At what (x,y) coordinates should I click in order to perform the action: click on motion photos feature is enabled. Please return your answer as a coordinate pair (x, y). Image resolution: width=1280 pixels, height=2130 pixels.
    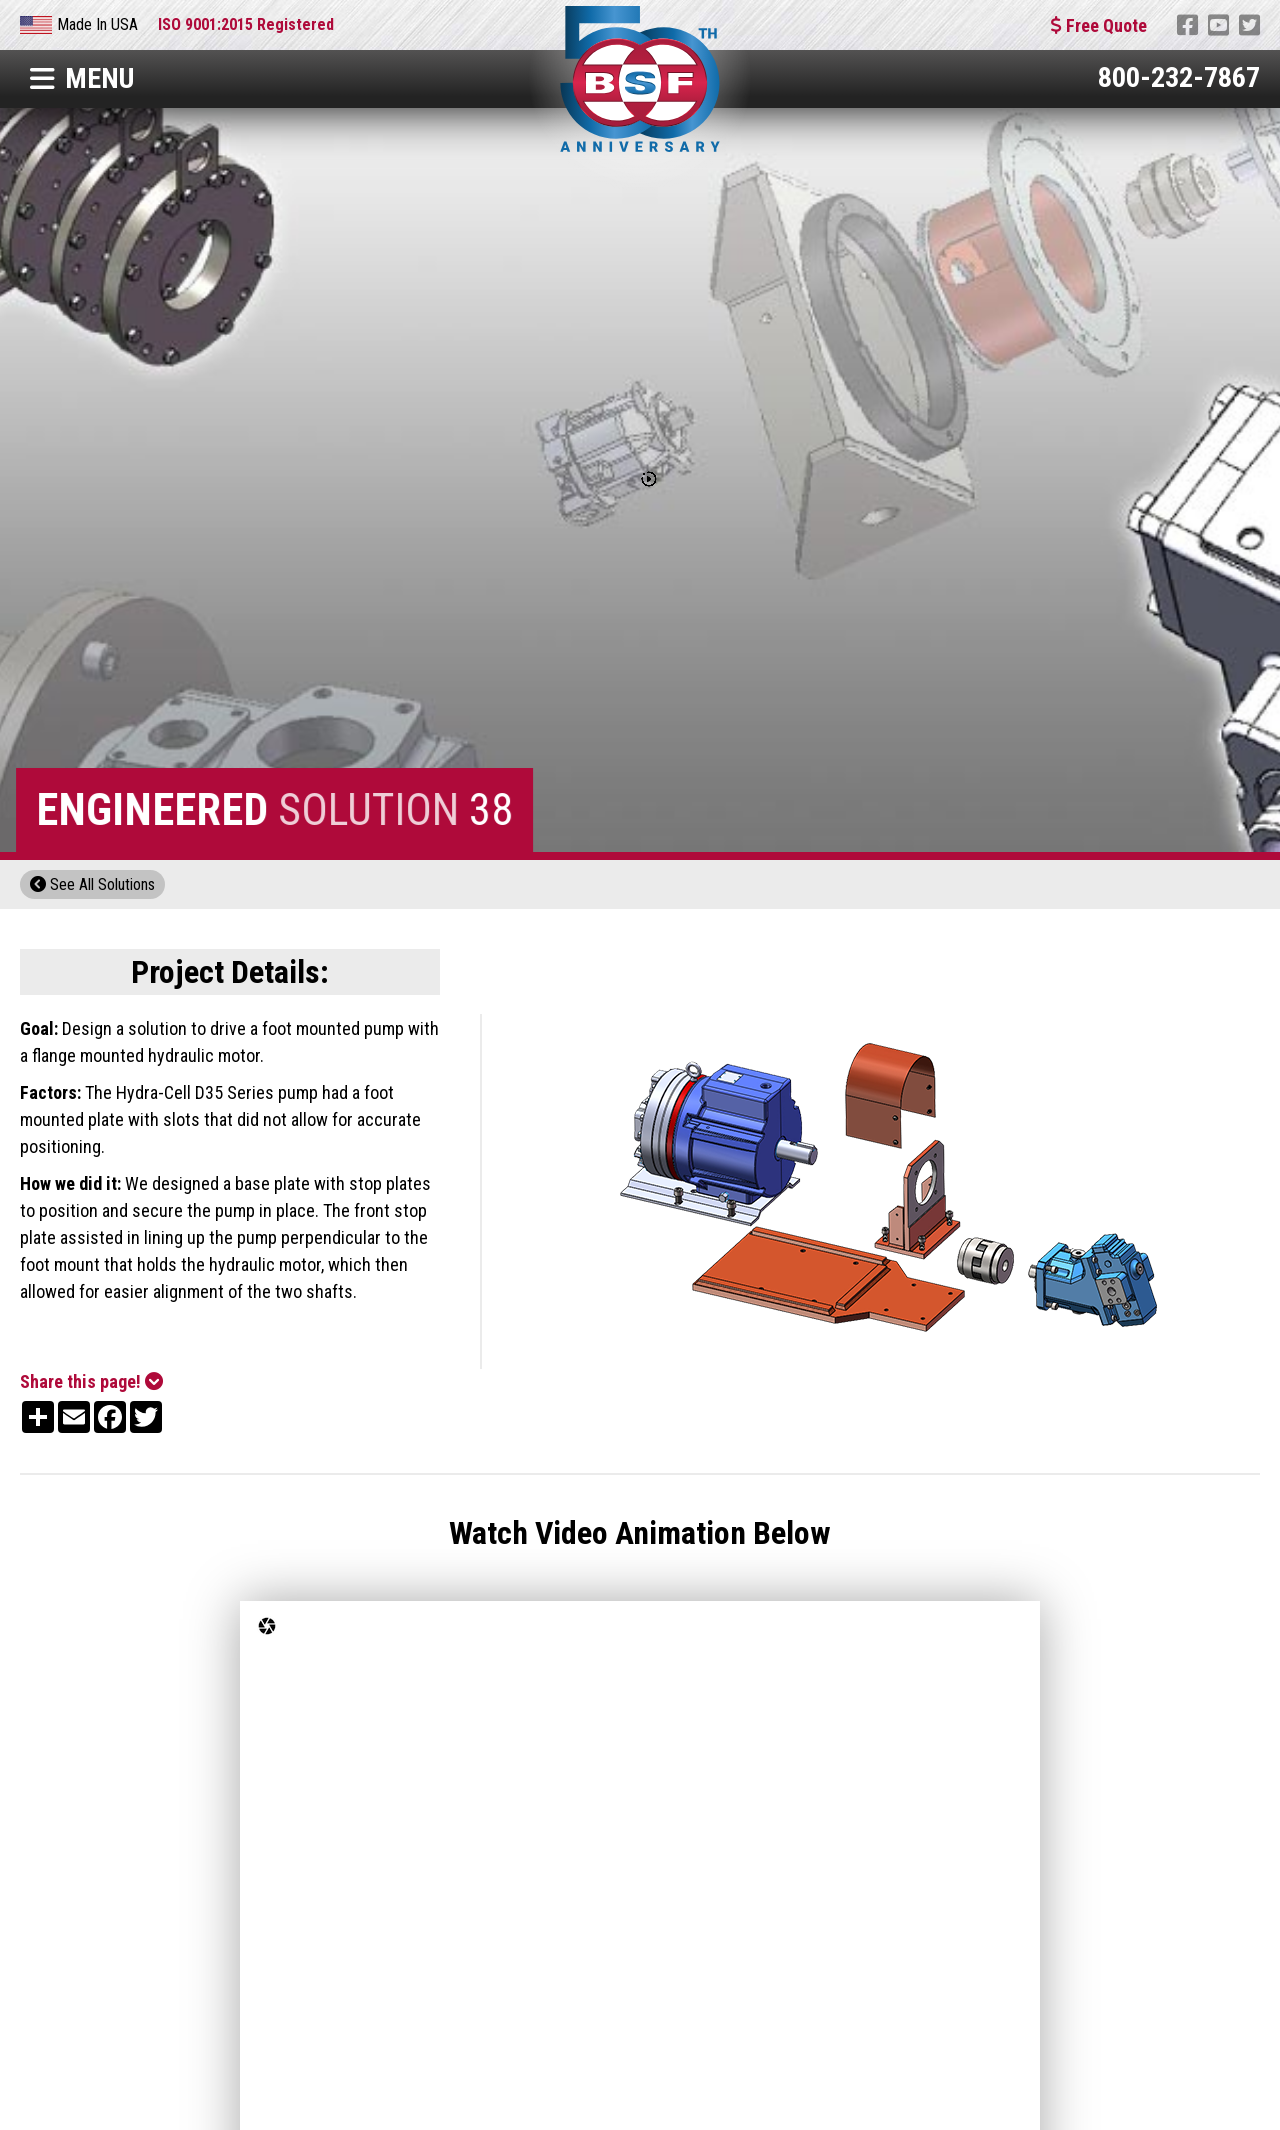
    Looking at the image, I should click on (649, 479).